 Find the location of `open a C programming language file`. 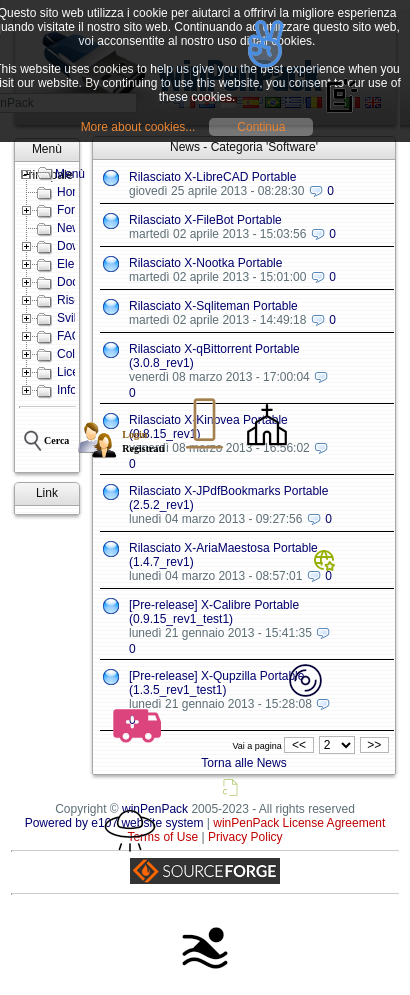

open a C programming language file is located at coordinates (230, 787).